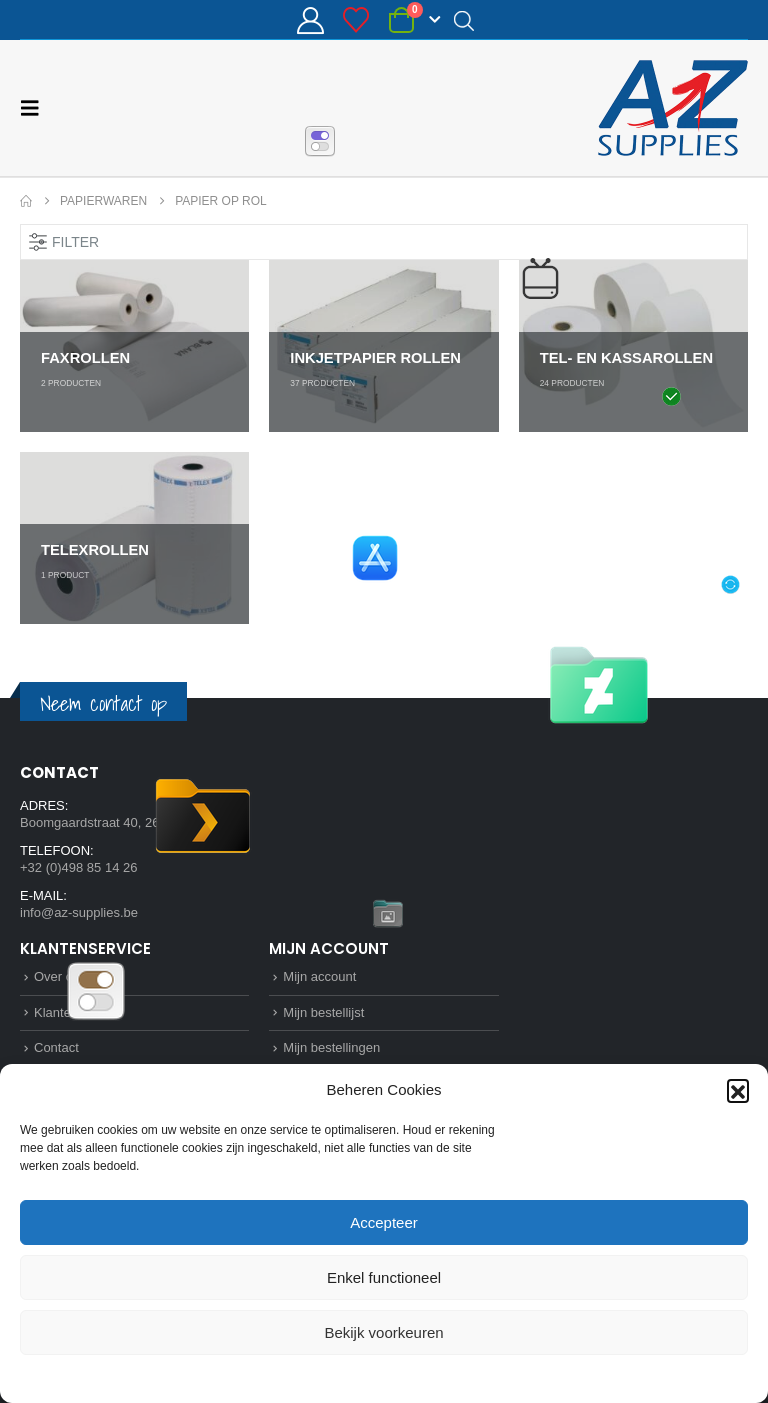  I want to click on indicates file or folder is fully synced, so click(671, 396).